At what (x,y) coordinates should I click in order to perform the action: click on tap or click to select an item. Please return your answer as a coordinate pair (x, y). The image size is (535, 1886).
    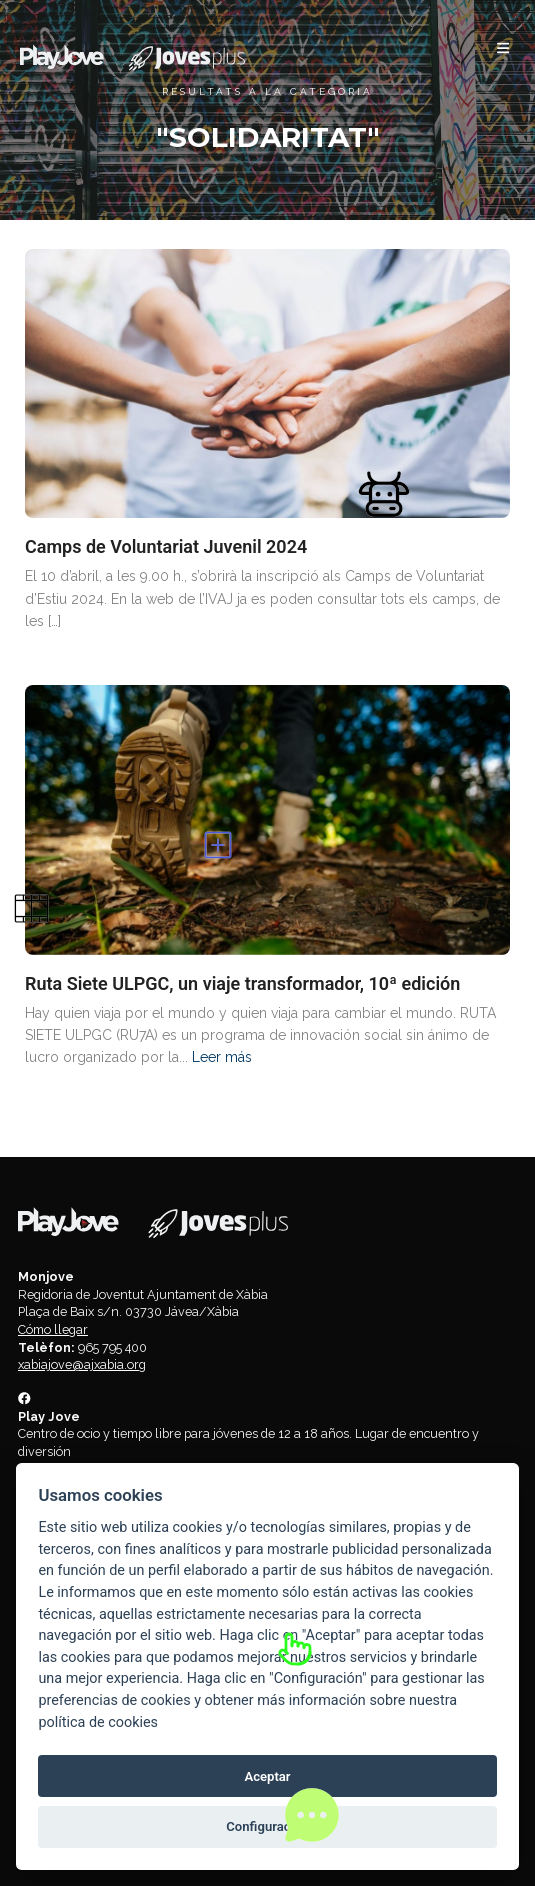
    Looking at the image, I should click on (295, 1649).